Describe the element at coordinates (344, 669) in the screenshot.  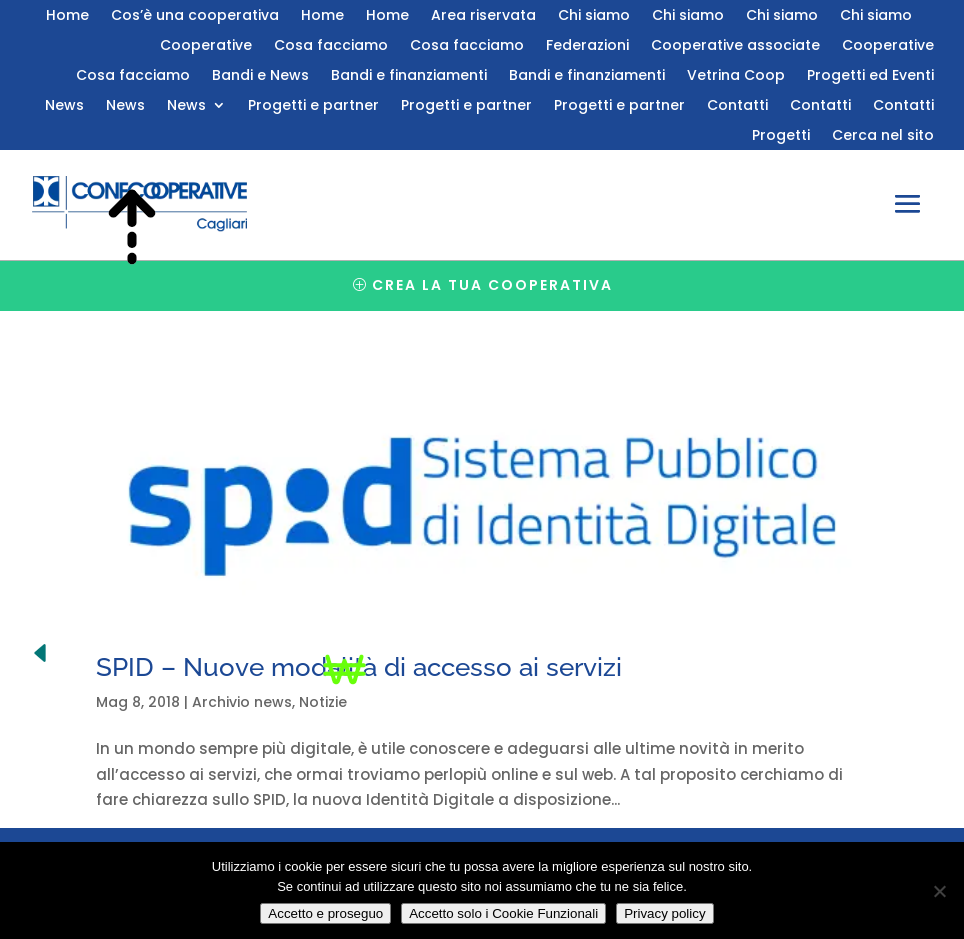
I see `indicates Korean won currency` at that location.